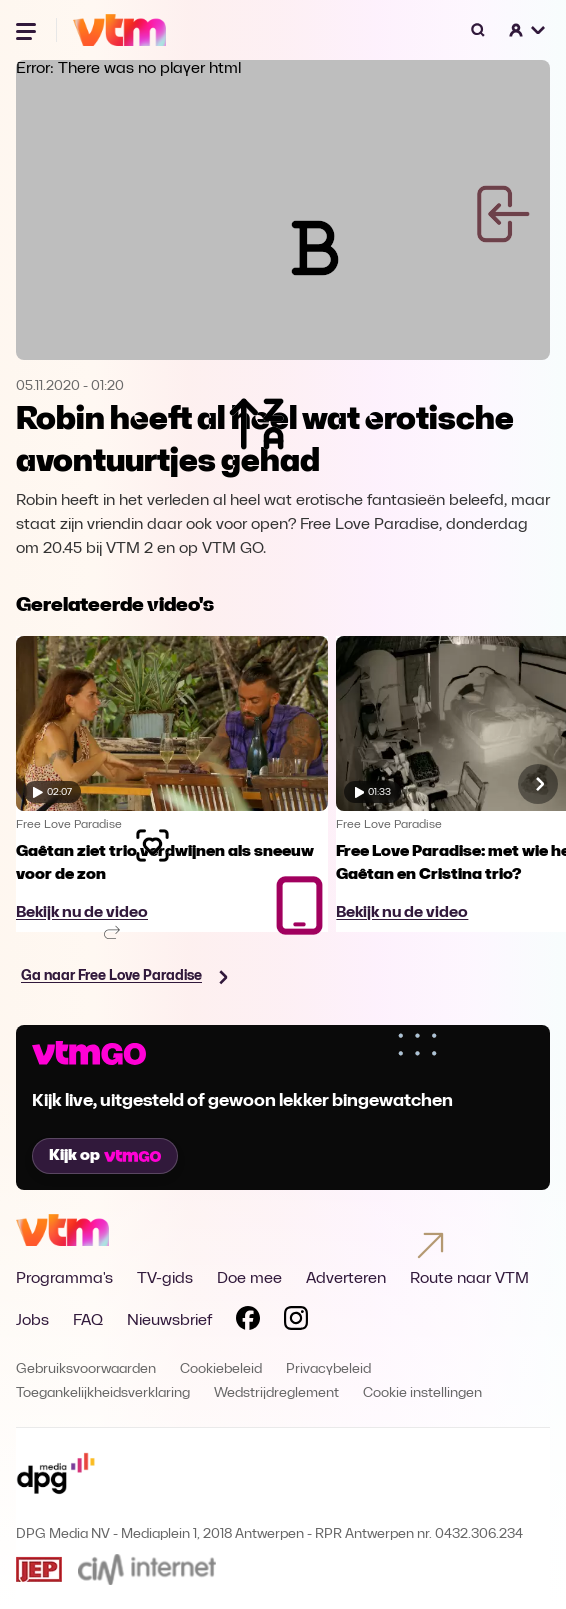  I want to click on scan or detect health vitals, so click(152, 845).